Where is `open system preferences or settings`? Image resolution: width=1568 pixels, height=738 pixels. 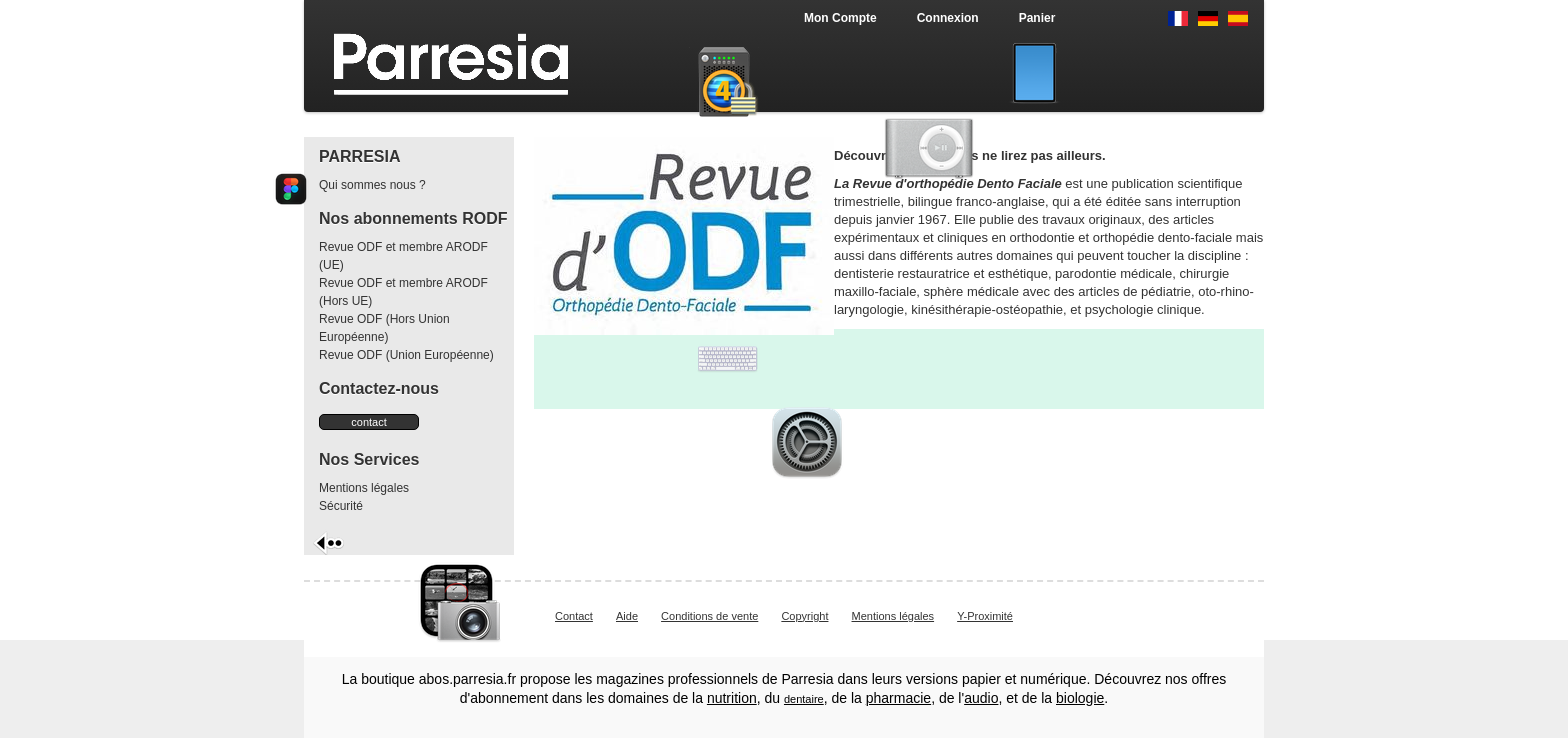 open system preferences or settings is located at coordinates (807, 442).